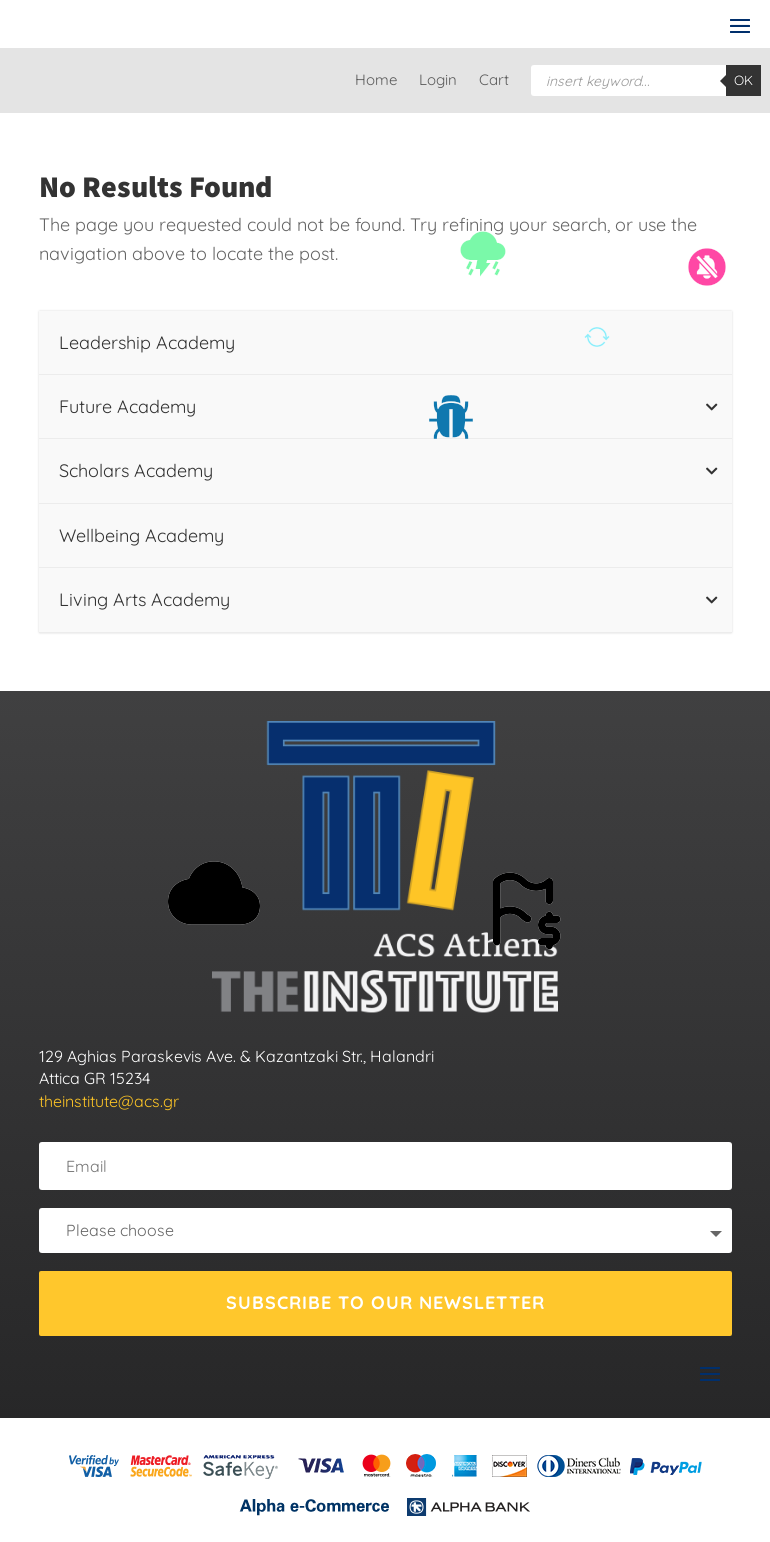 This screenshot has height=1542, width=770. I want to click on sync data across devices, so click(597, 337).